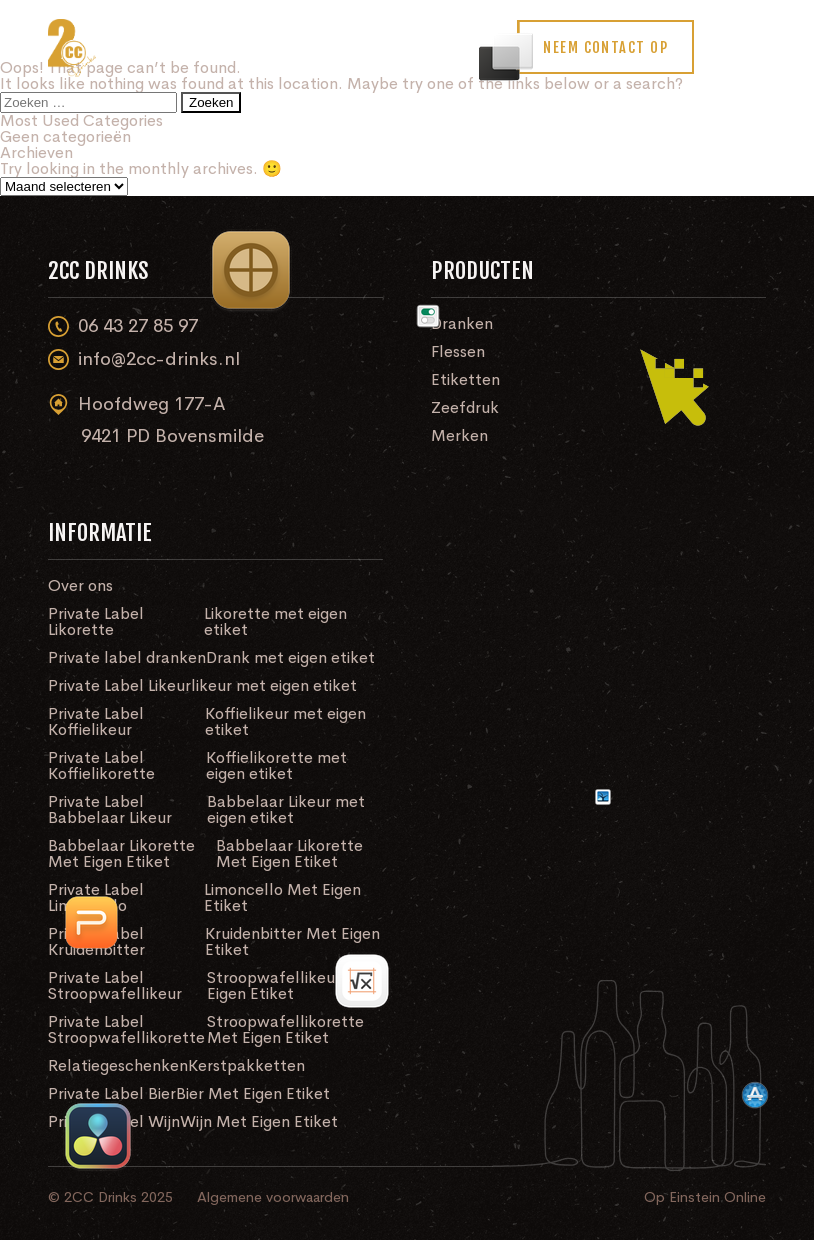 The width and height of the screenshot is (814, 1240). I want to click on open wps presentation app, so click(91, 922).